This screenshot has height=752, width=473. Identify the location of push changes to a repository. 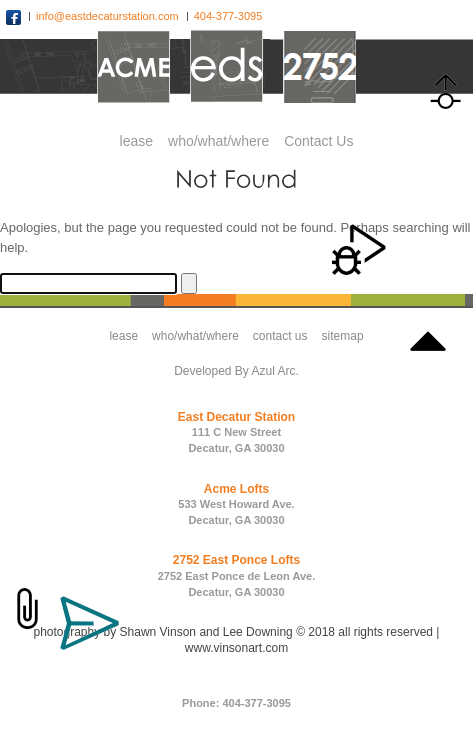
(444, 90).